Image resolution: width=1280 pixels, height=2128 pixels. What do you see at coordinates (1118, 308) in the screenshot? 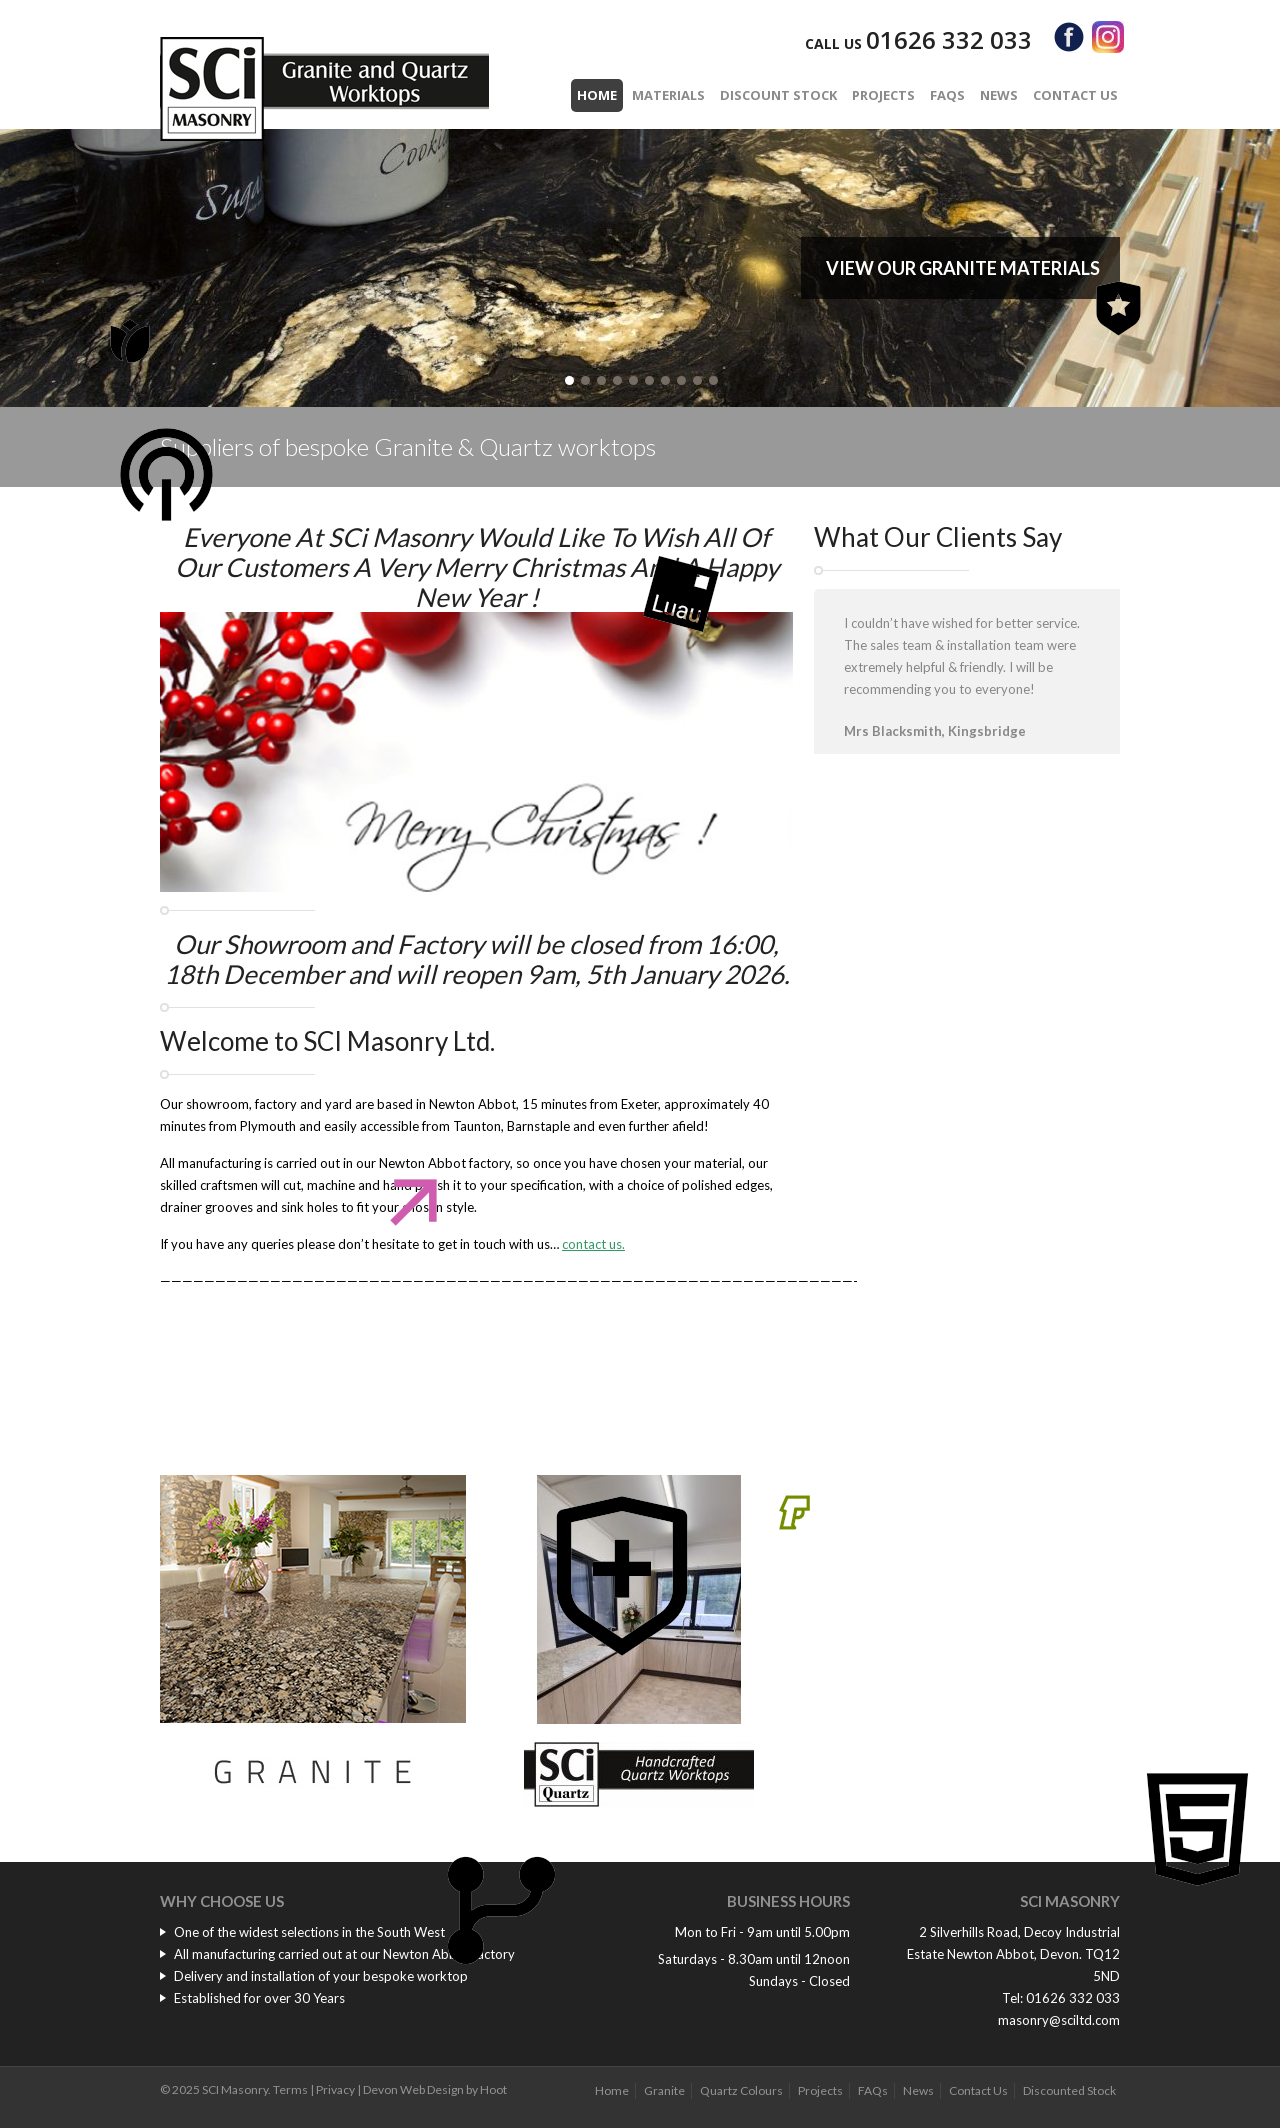
I see `indicates premium or verified security status` at bounding box center [1118, 308].